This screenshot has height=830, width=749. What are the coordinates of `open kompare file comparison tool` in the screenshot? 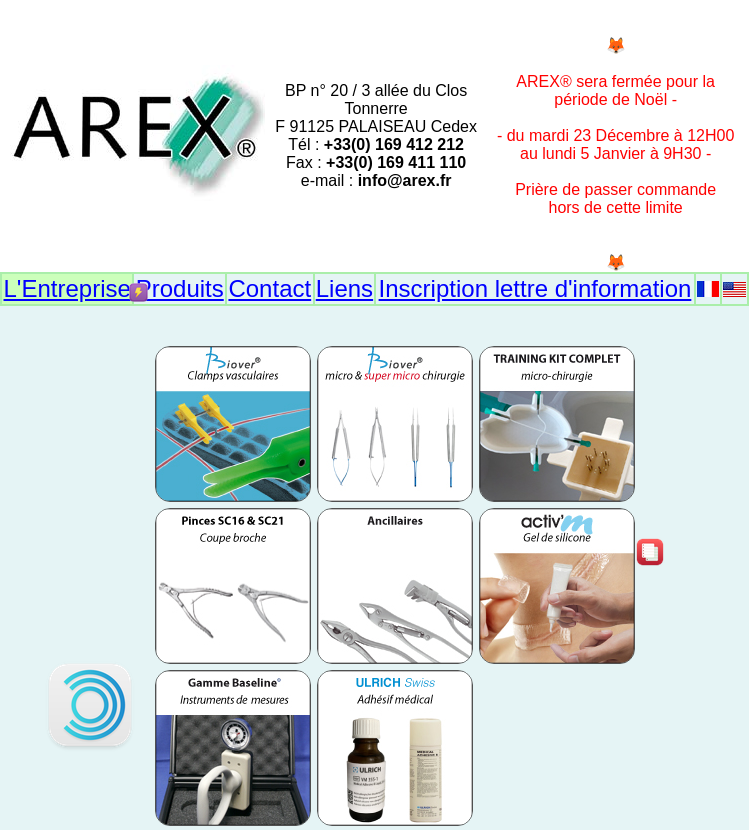 It's located at (650, 552).